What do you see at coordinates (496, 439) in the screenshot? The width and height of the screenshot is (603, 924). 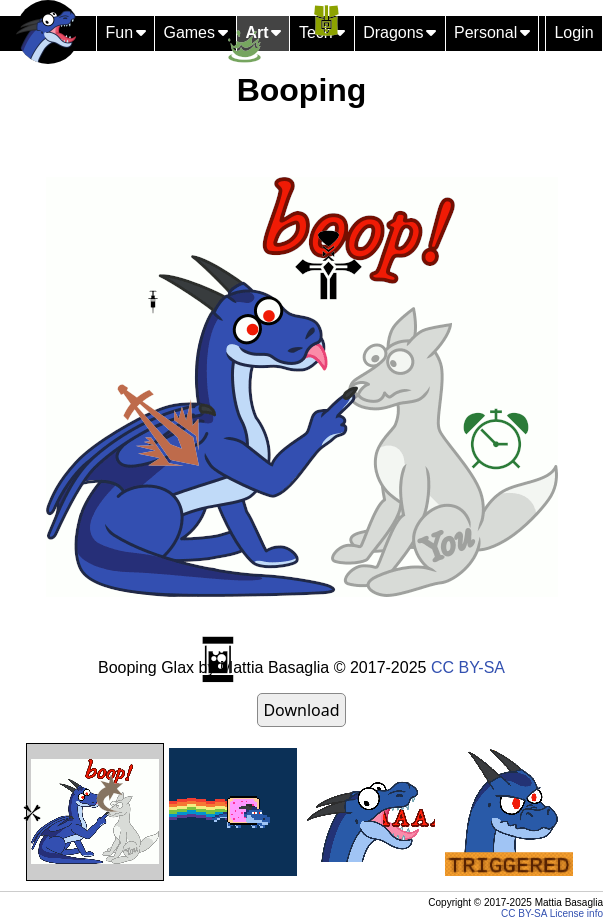 I see `set or view alarms` at bounding box center [496, 439].